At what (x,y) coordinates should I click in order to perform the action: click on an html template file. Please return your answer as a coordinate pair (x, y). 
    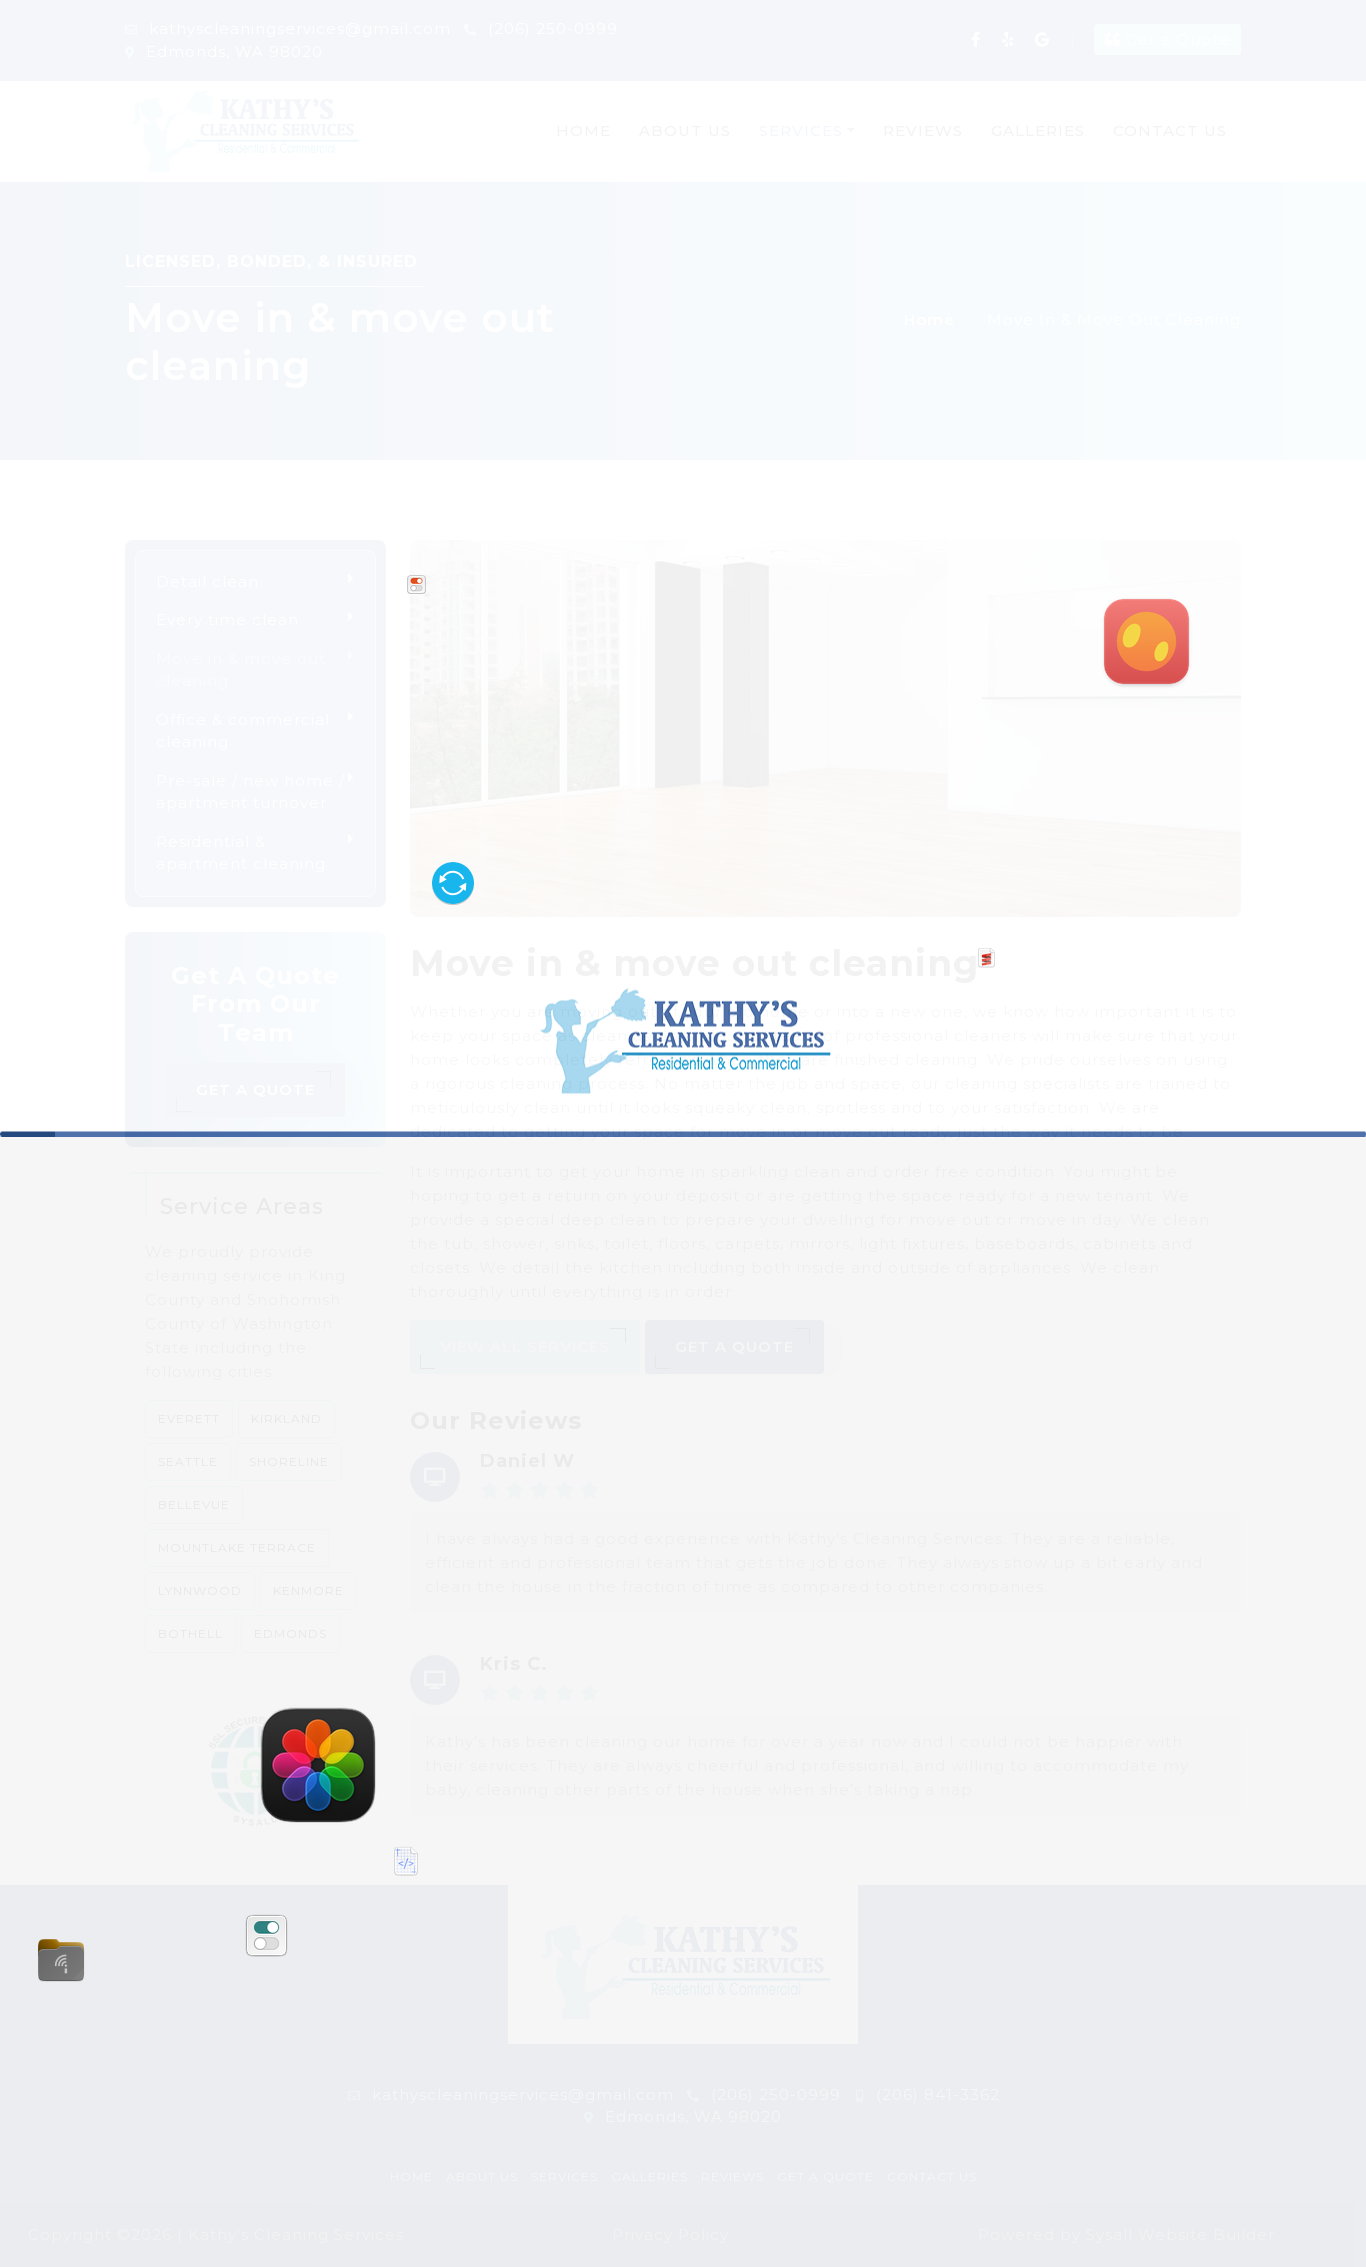
    Looking at the image, I should click on (406, 1861).